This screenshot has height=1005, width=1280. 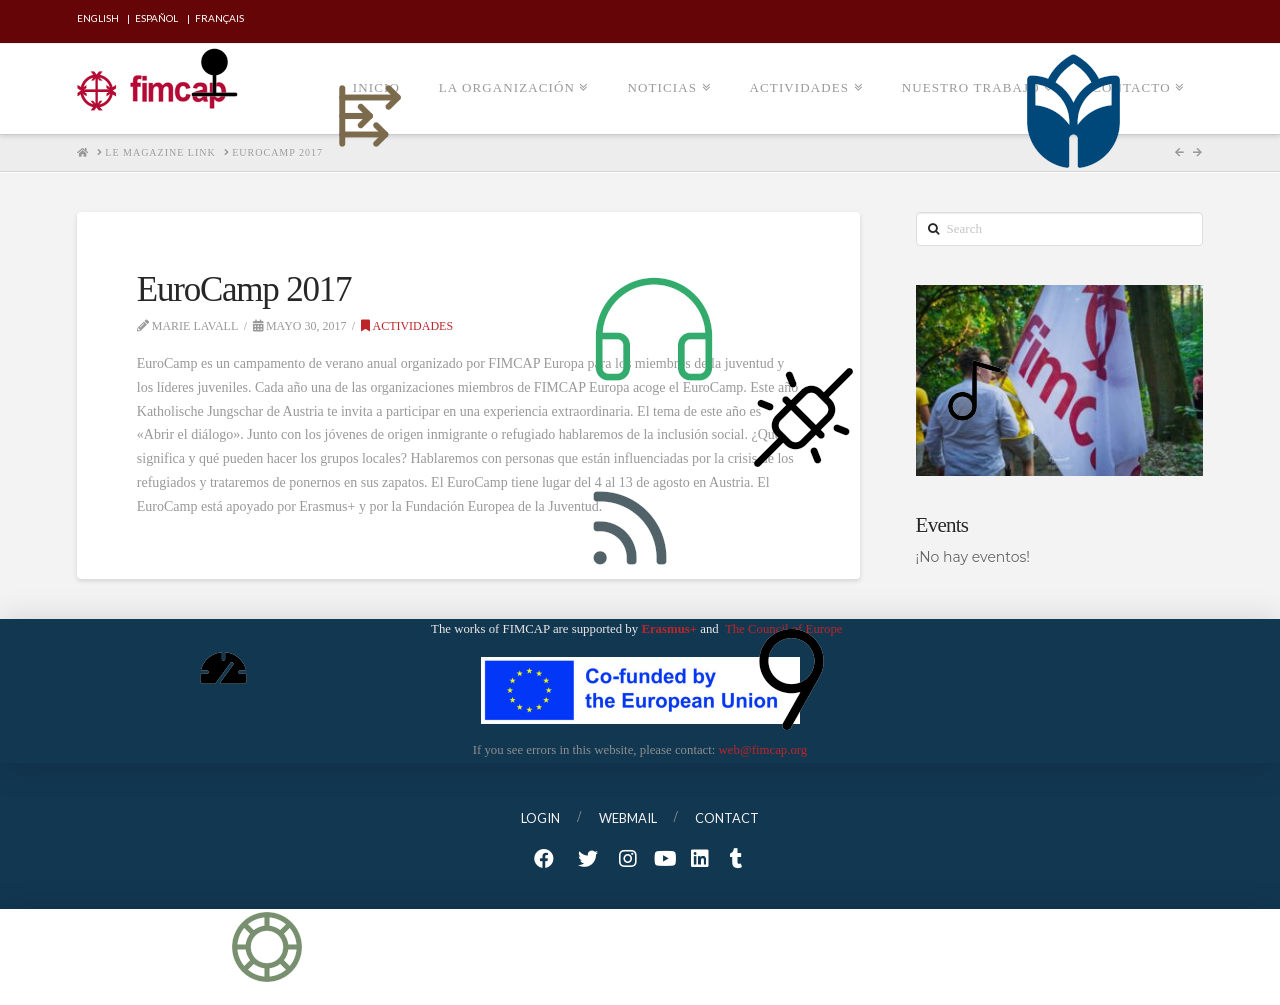 I want to click on mark a location on the map, so click(x=214, y=73).